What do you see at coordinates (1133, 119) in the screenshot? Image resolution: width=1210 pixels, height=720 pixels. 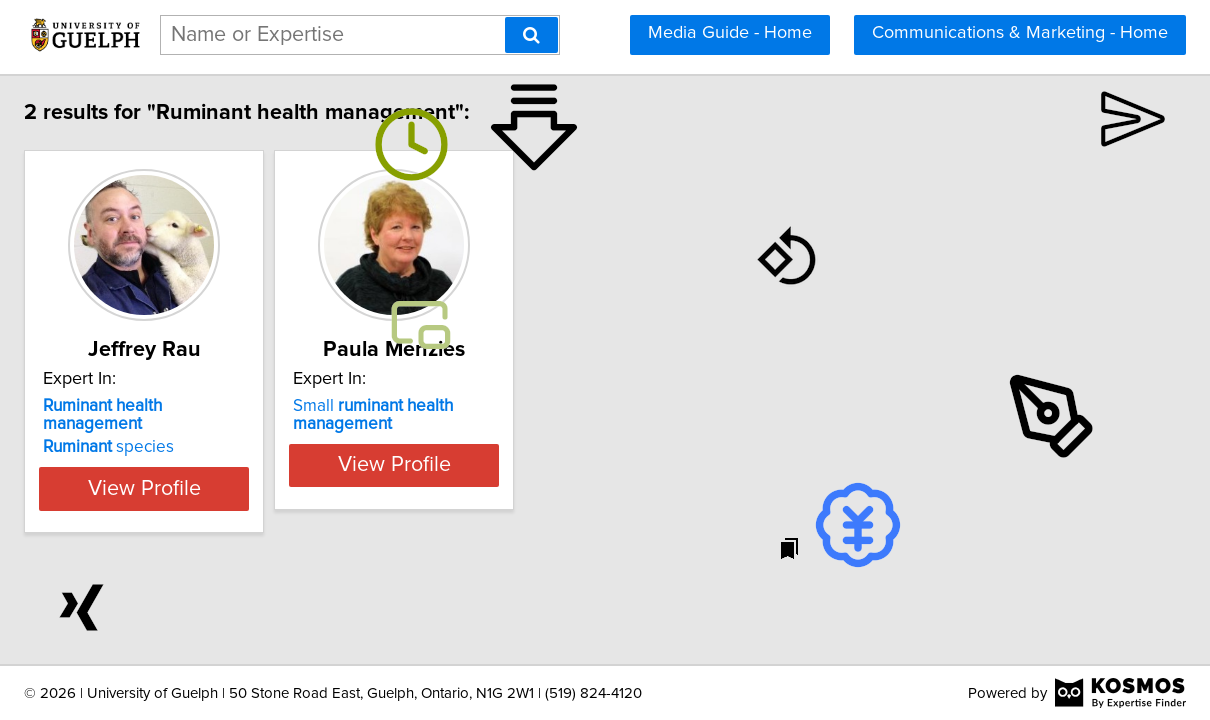 I see `send a message or email` at bounding box center [1133, 119].